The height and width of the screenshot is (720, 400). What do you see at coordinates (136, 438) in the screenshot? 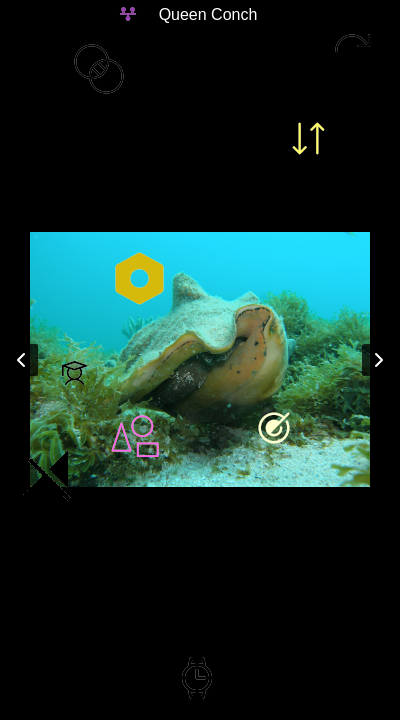
I see `access shape tools or drawing options` at bounding box center [136, 438].